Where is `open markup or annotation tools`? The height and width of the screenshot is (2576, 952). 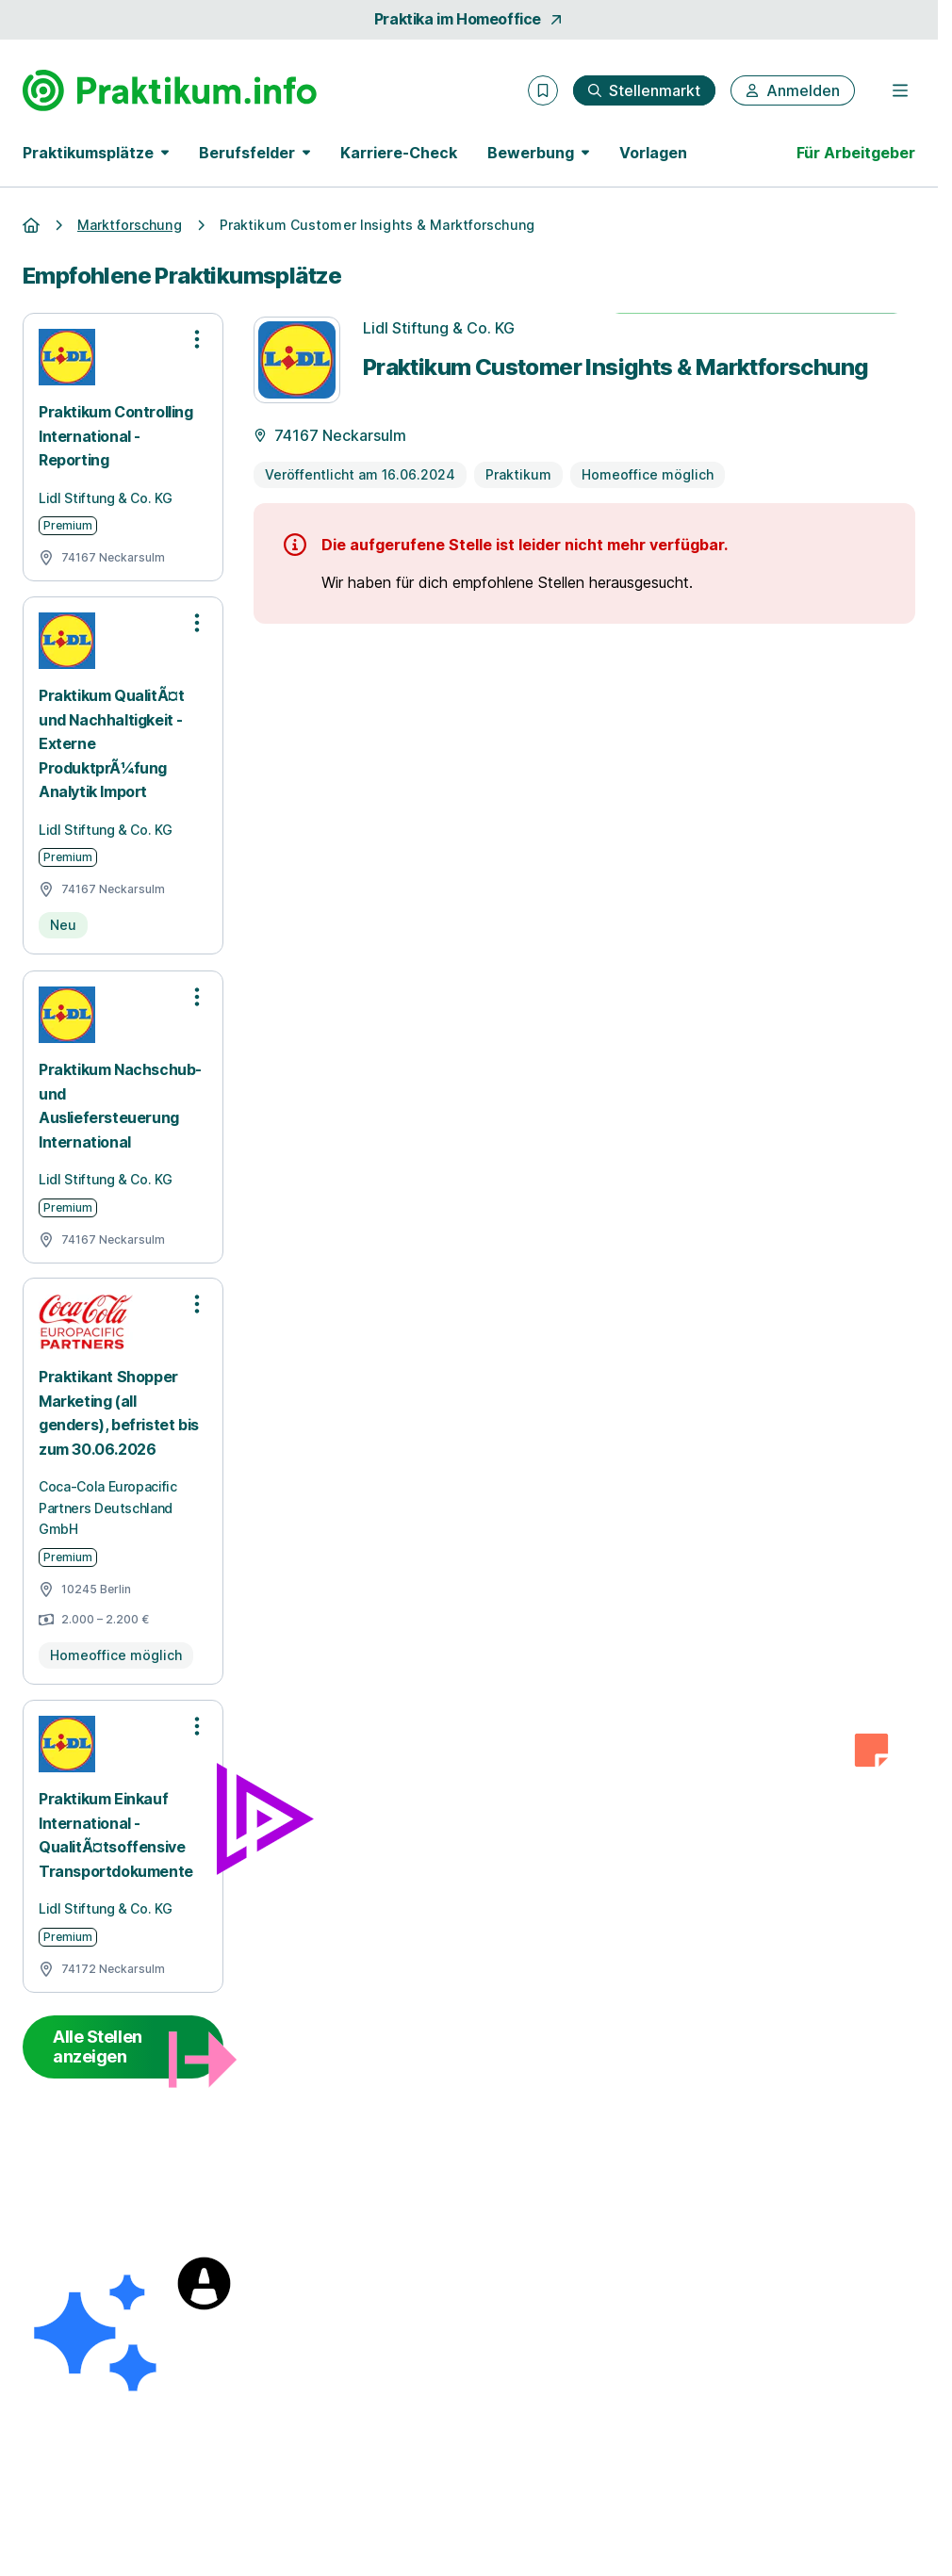
open markup or annotation tools is located at coordinates (204, 2283).